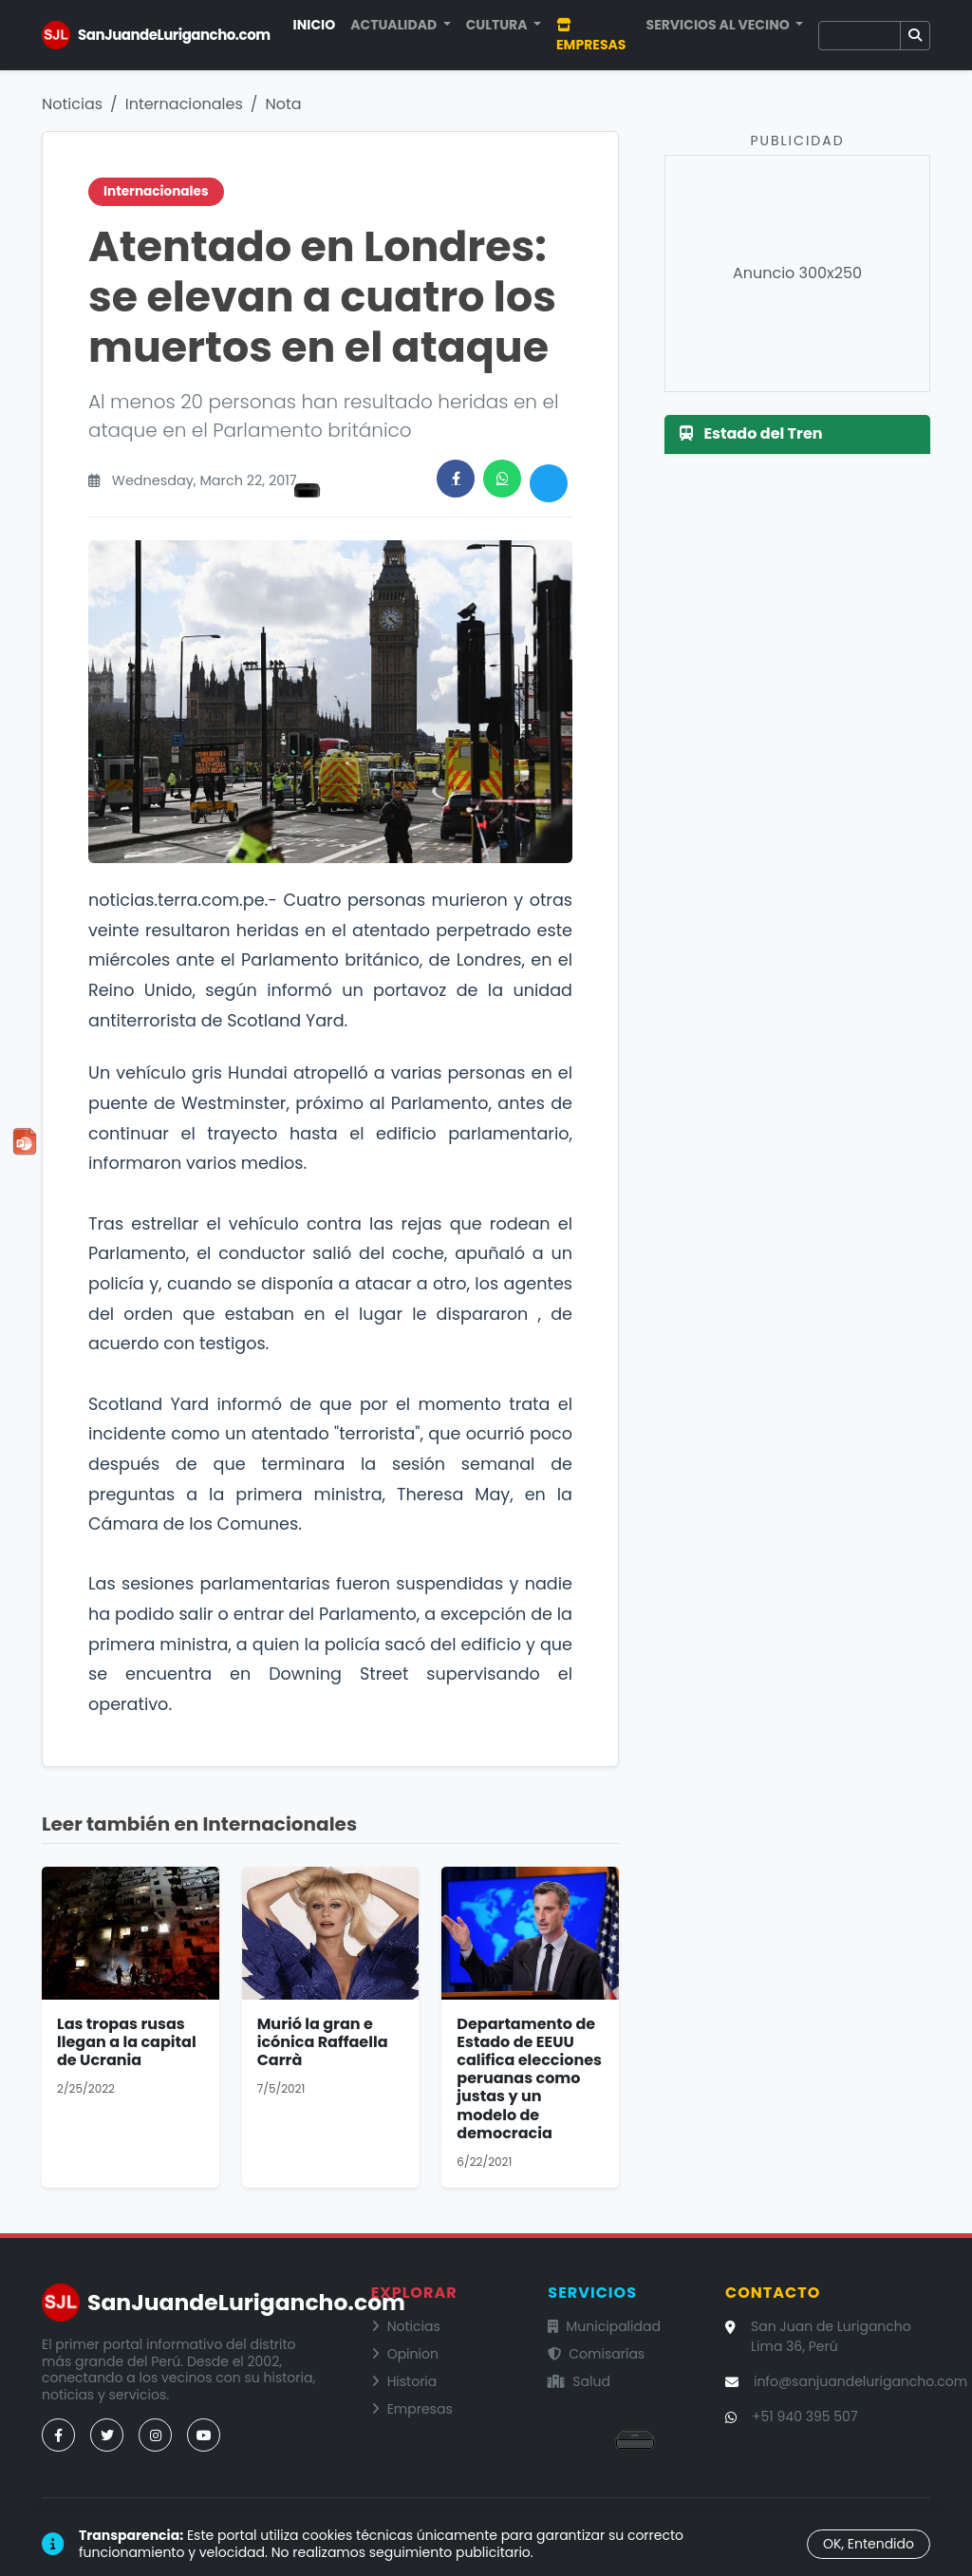 Image resolution: width=972 pixels, height=2576 pixels. I want to click on a microsoft powerpoint file, so click(25, 1141).